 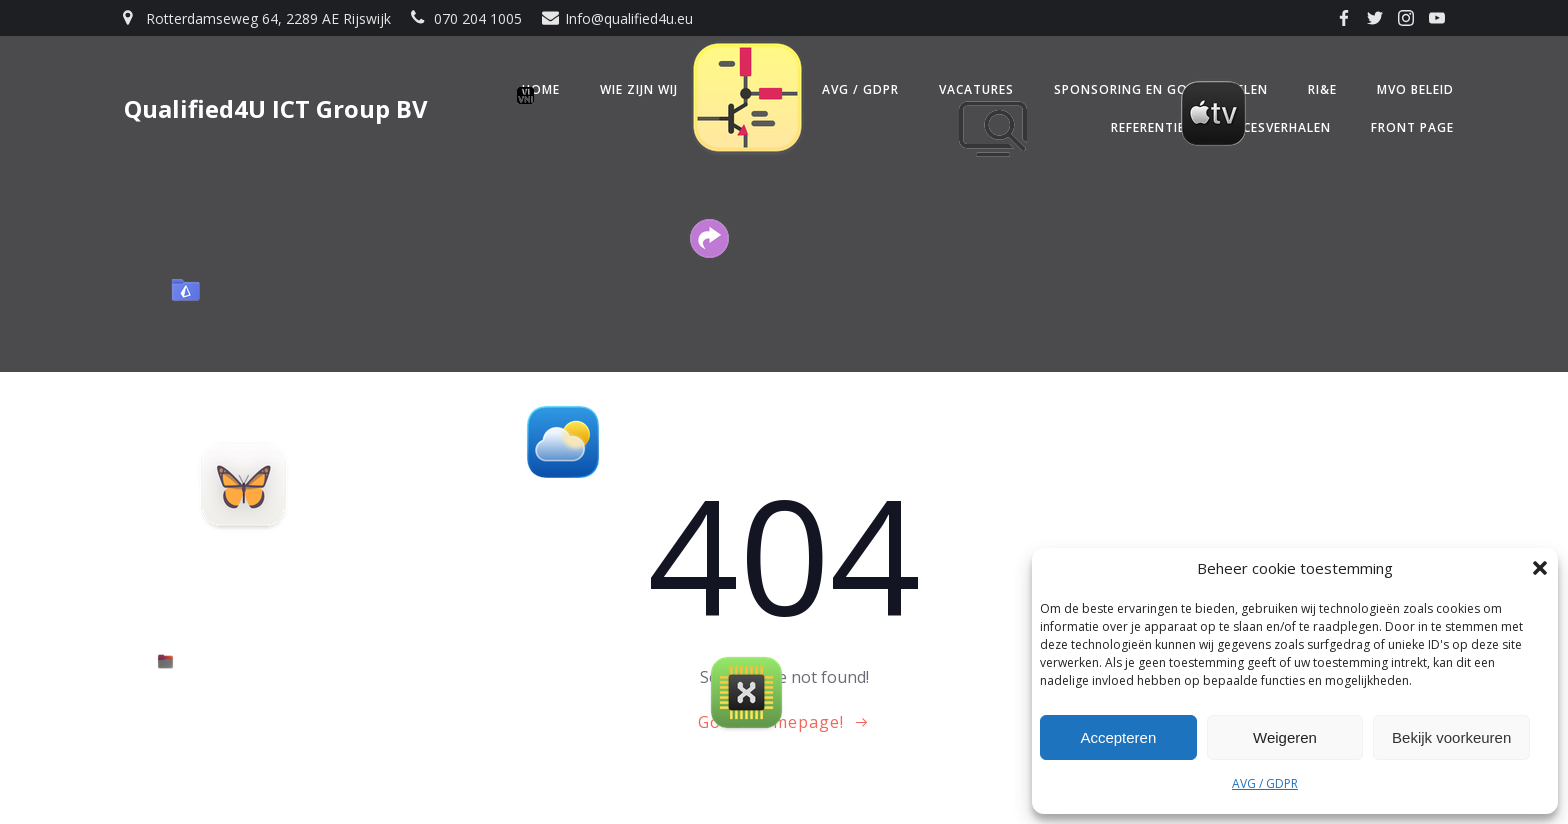 I want to click on open folder containing Prisma project files, so click(x=185, y=290).